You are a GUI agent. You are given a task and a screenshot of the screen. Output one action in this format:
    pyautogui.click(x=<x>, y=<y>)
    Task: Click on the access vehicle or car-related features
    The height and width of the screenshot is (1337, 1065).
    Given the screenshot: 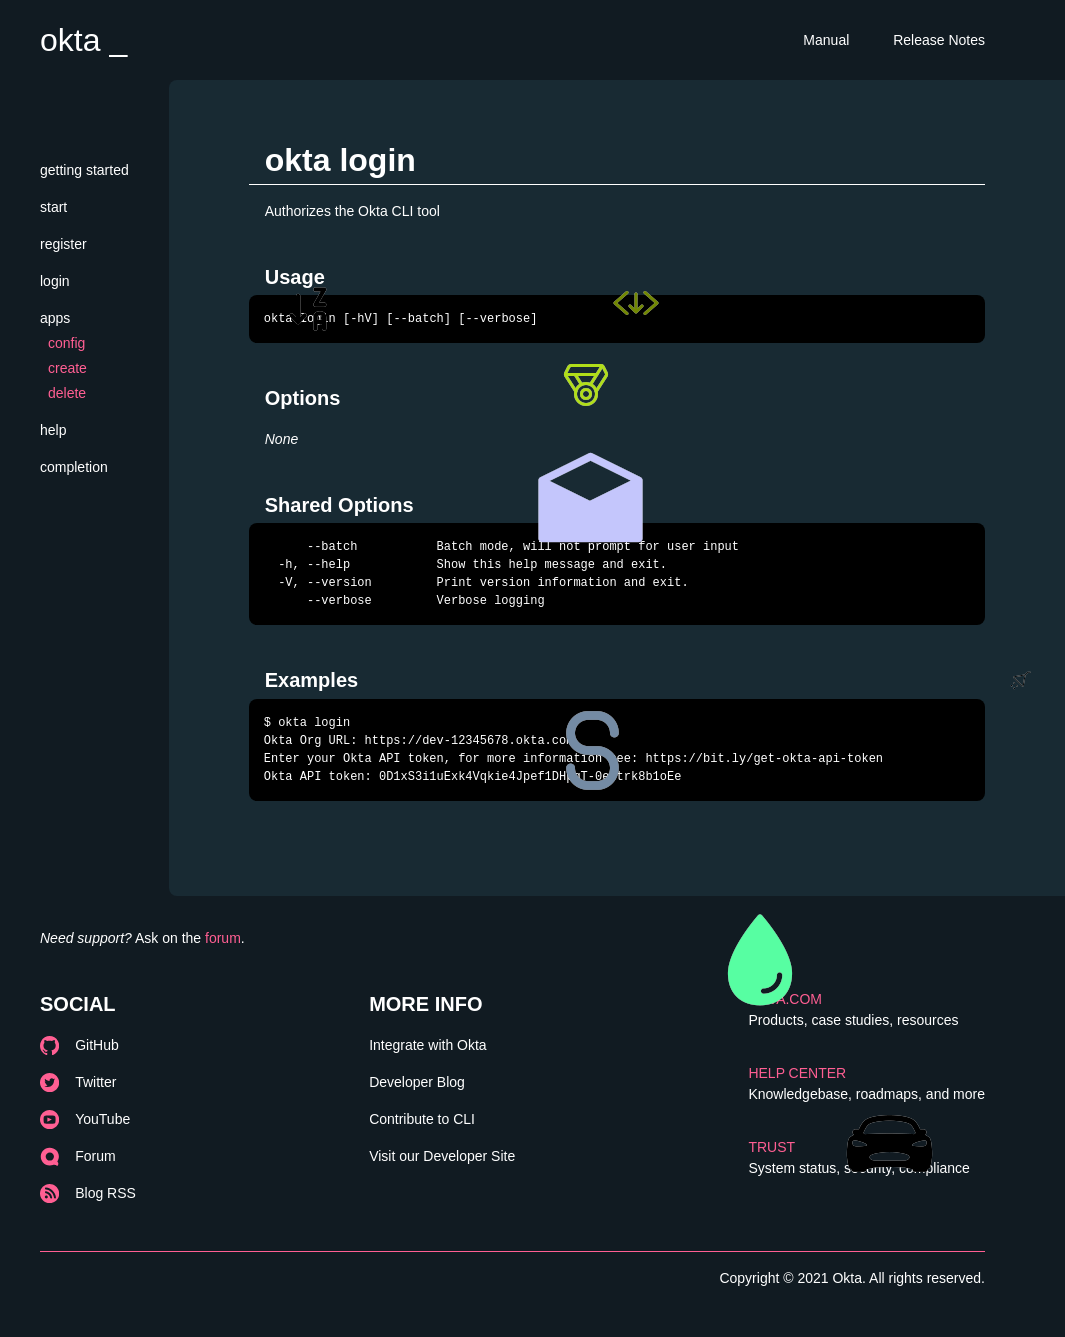 What is the action you would take?
    pyautogui.click(x=889, y=1143)
    